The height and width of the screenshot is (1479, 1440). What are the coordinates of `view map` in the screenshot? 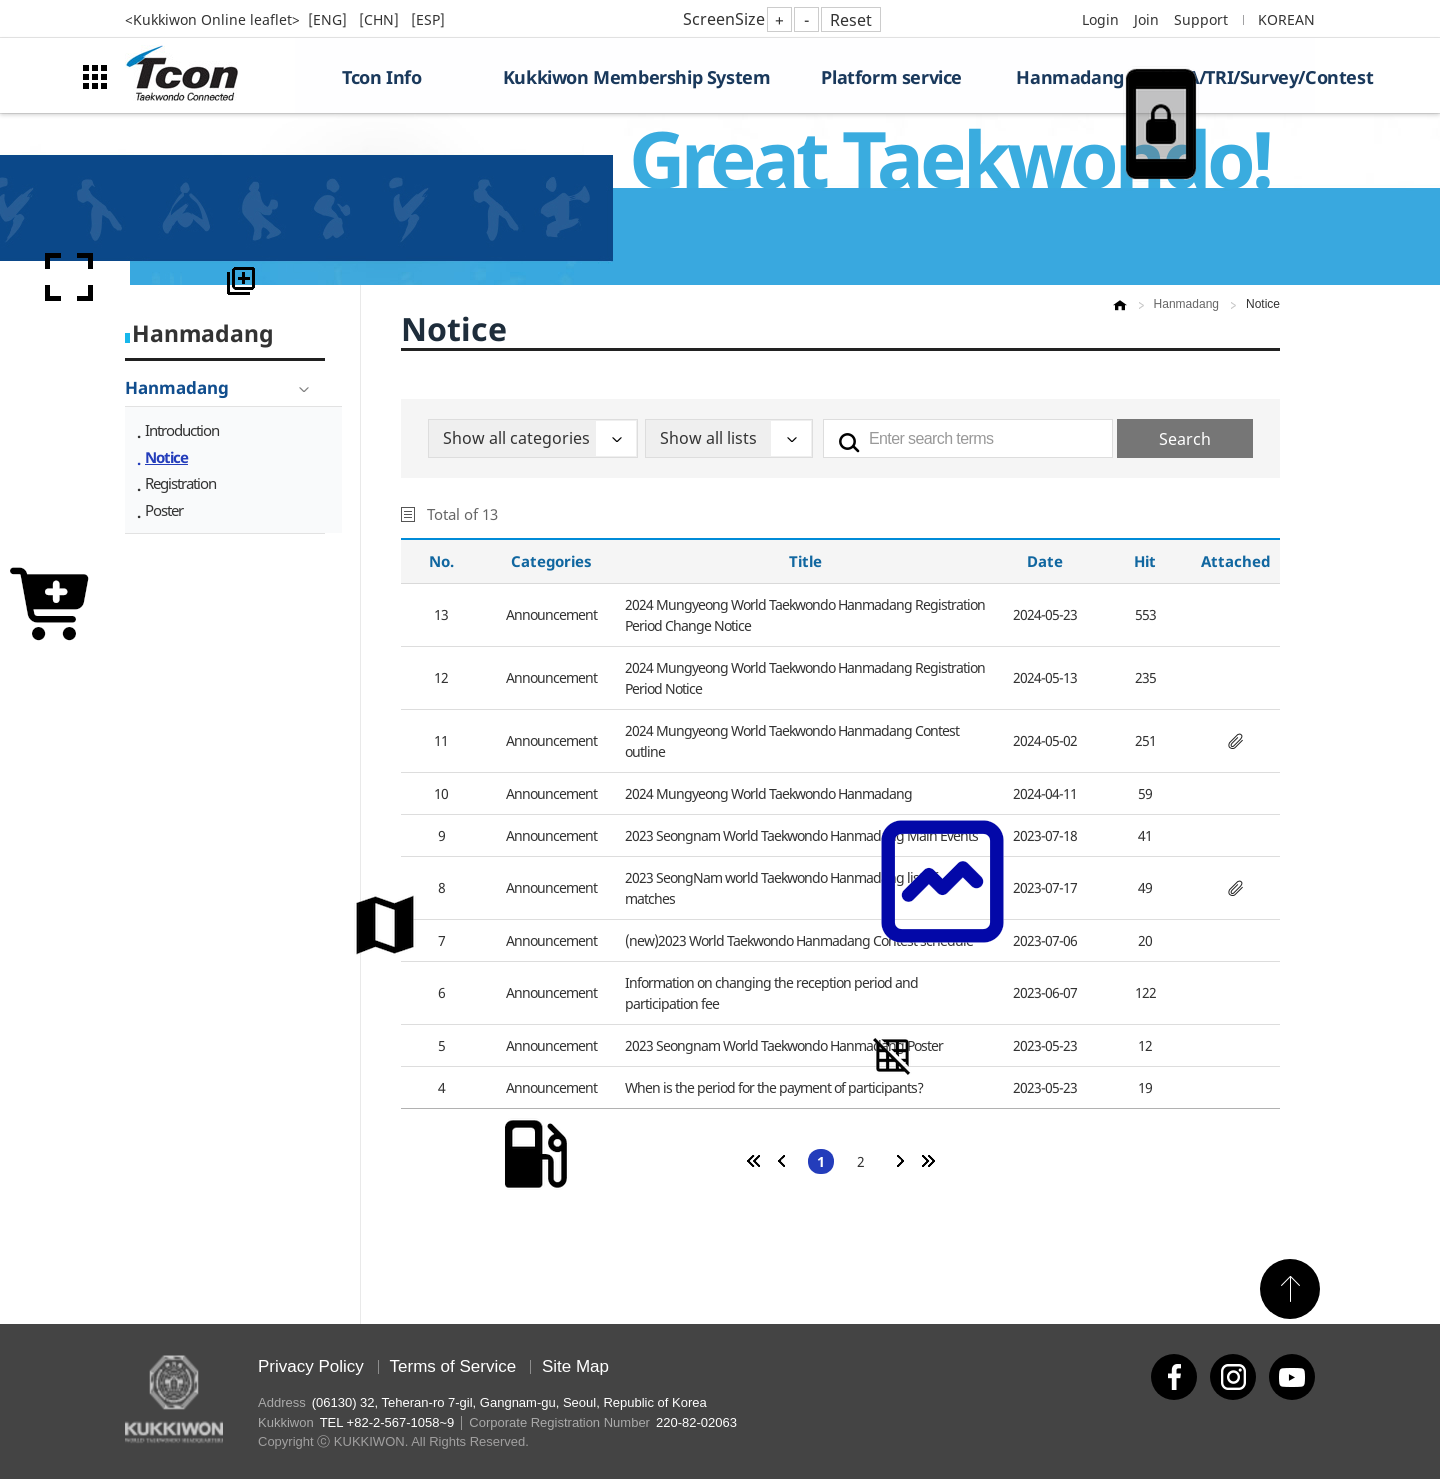 It's located at (385, 925).